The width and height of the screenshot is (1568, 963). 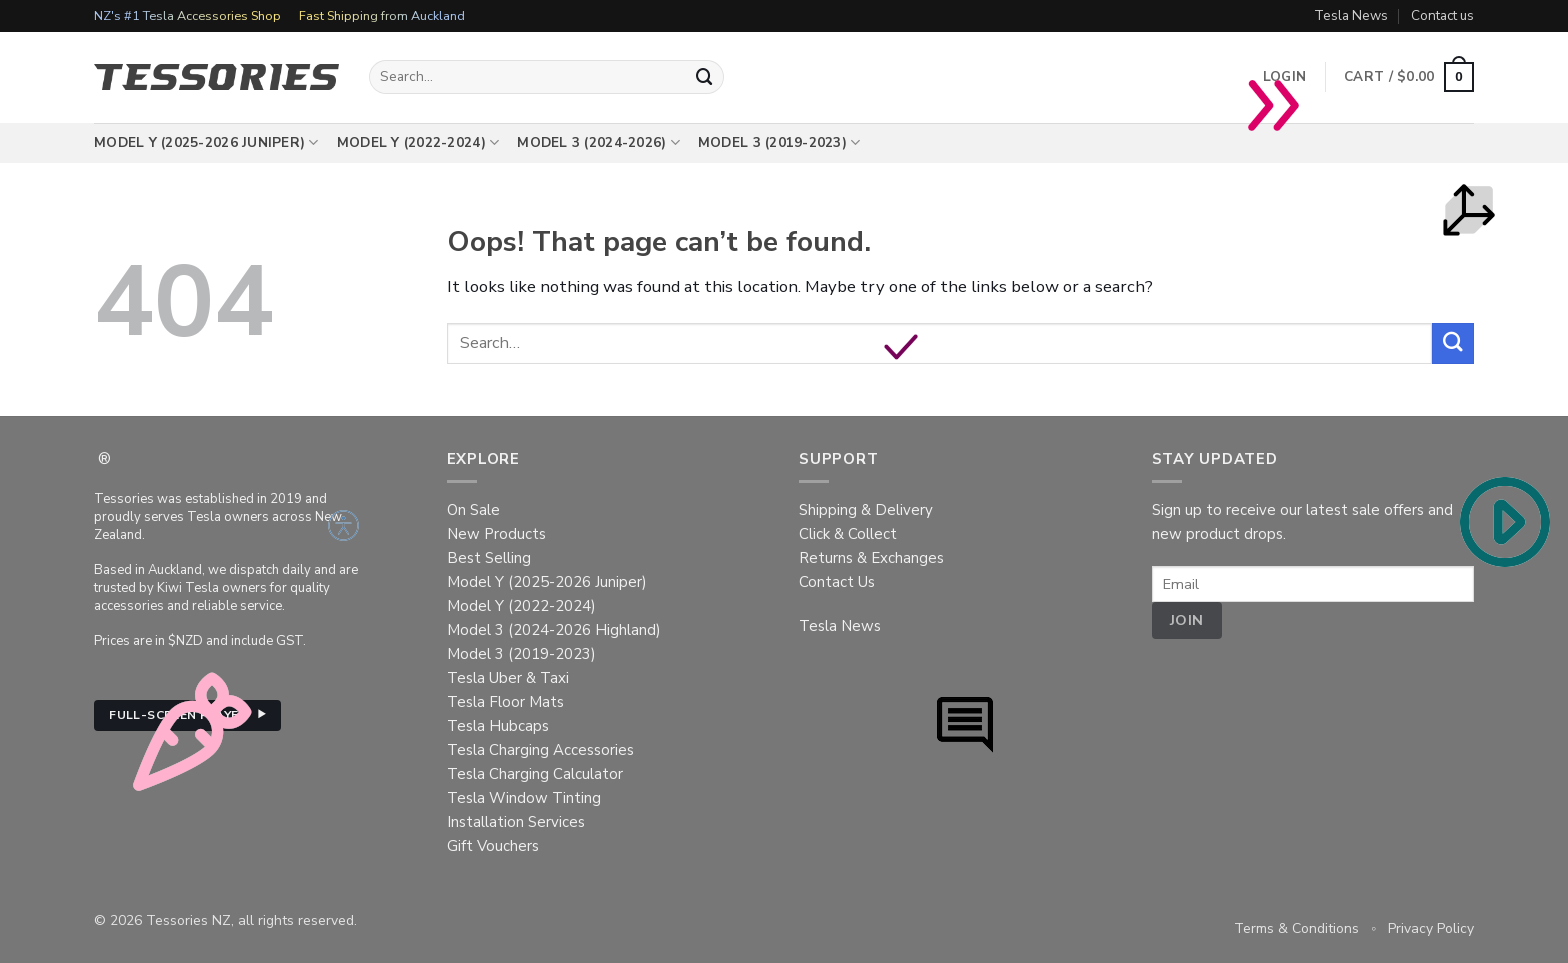 I want to click on open comments section, so click(x=965, y=725).